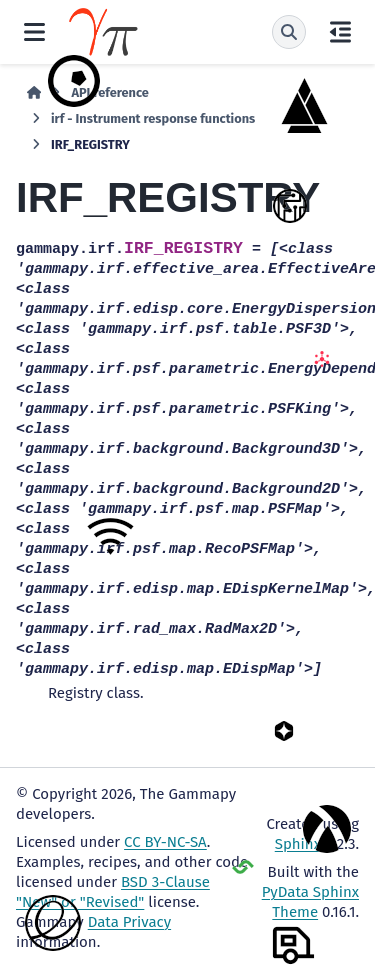 The height and width of the screenshot is (968, 375). What do you see at coordinates (290, 206) in the screenshot?
I see `open filen cloud storage app` at bounding box center [290, 206].